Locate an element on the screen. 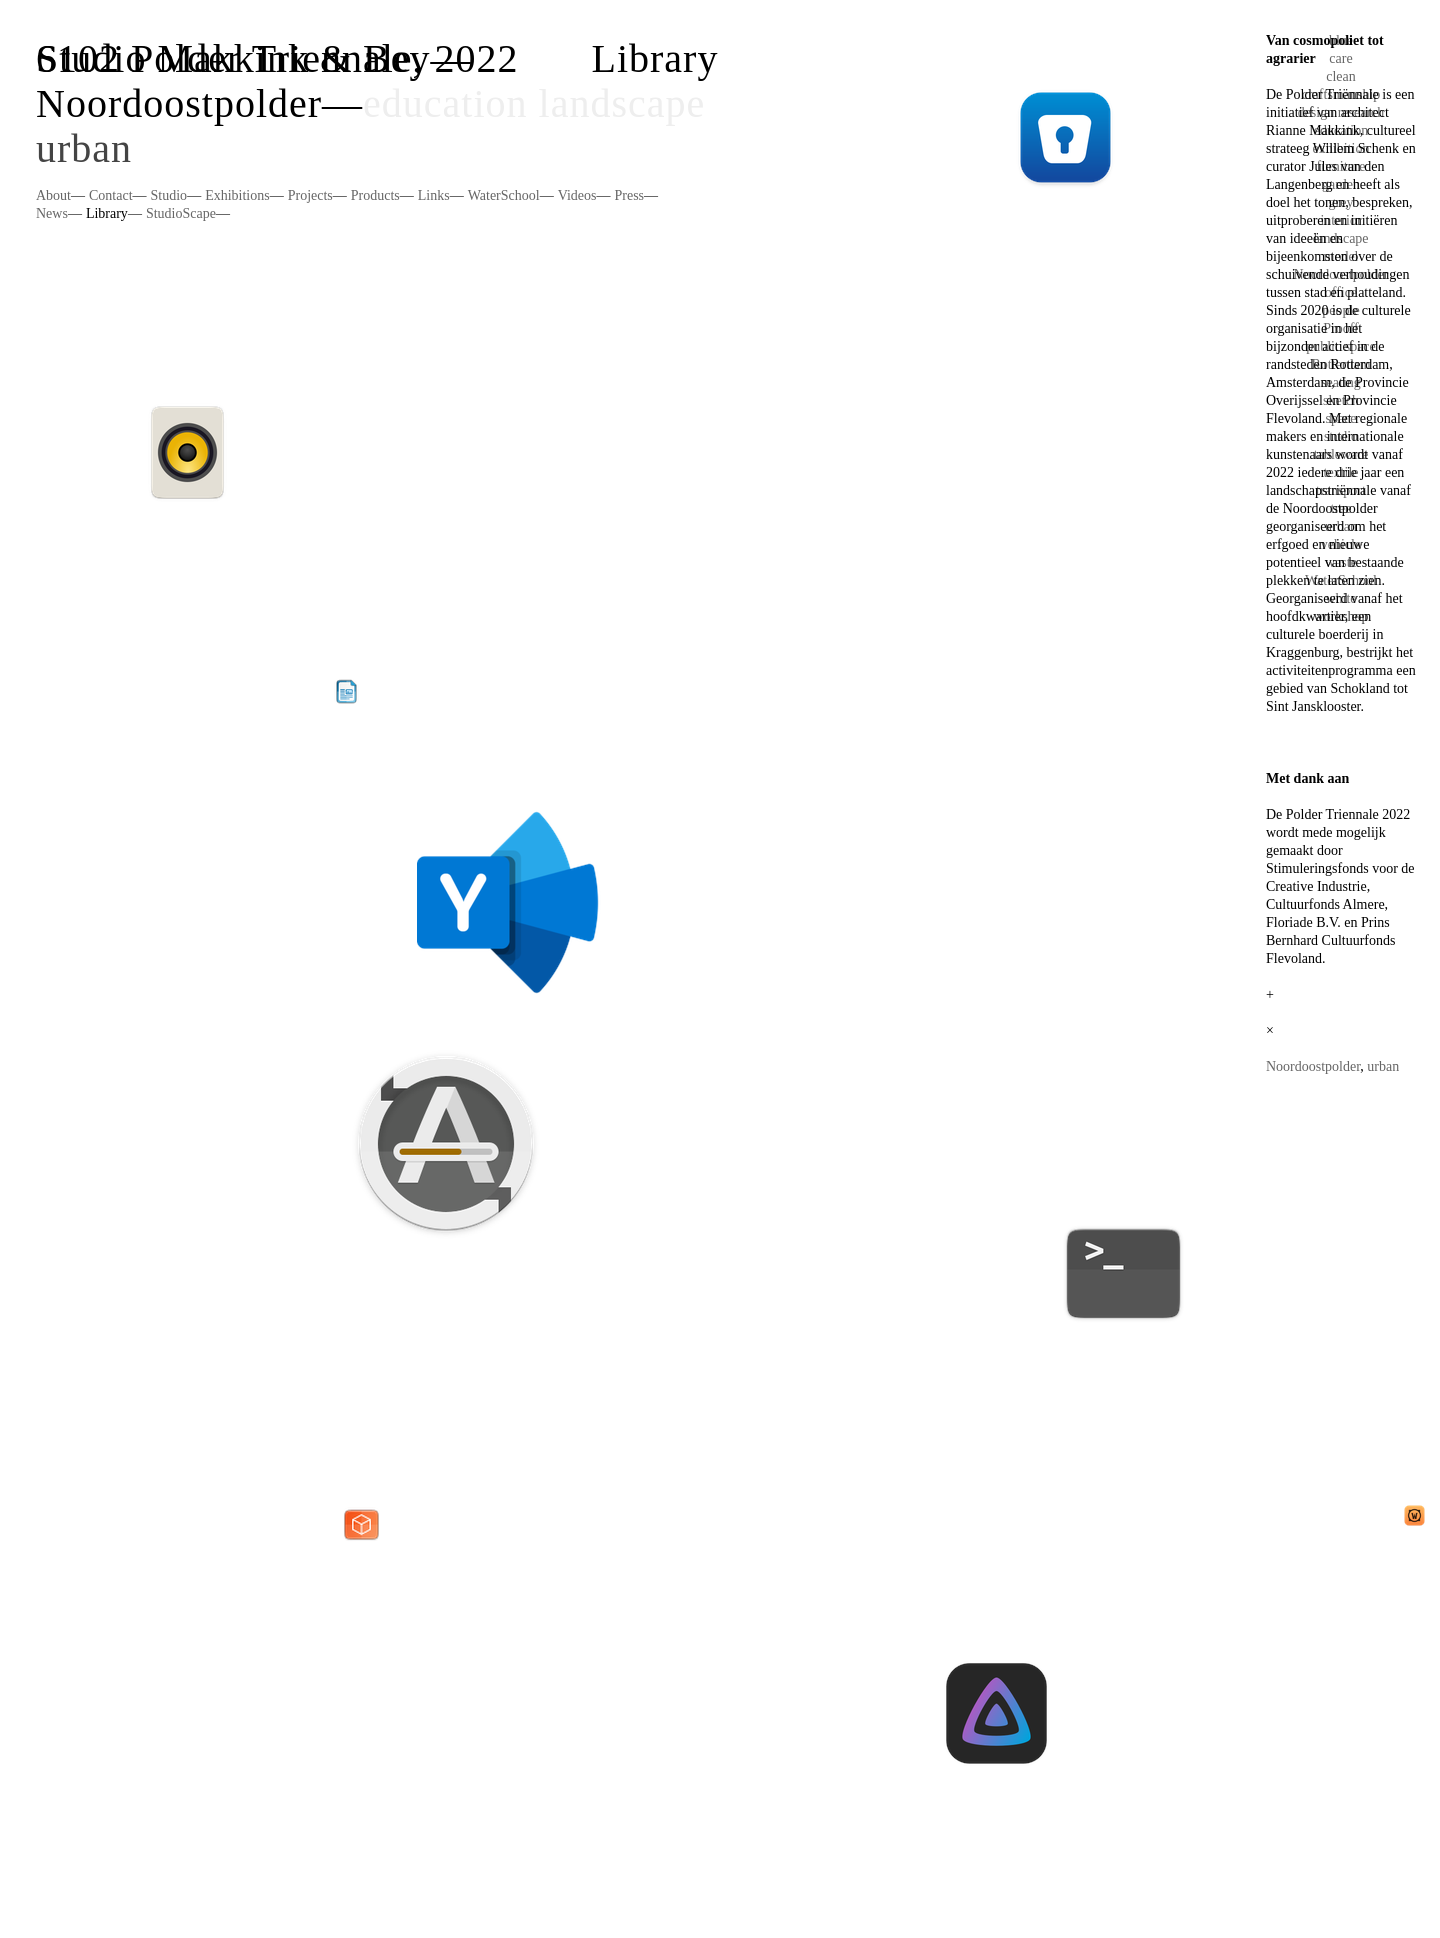  open a libreoffice writer document is located at coordinates (346, 691).